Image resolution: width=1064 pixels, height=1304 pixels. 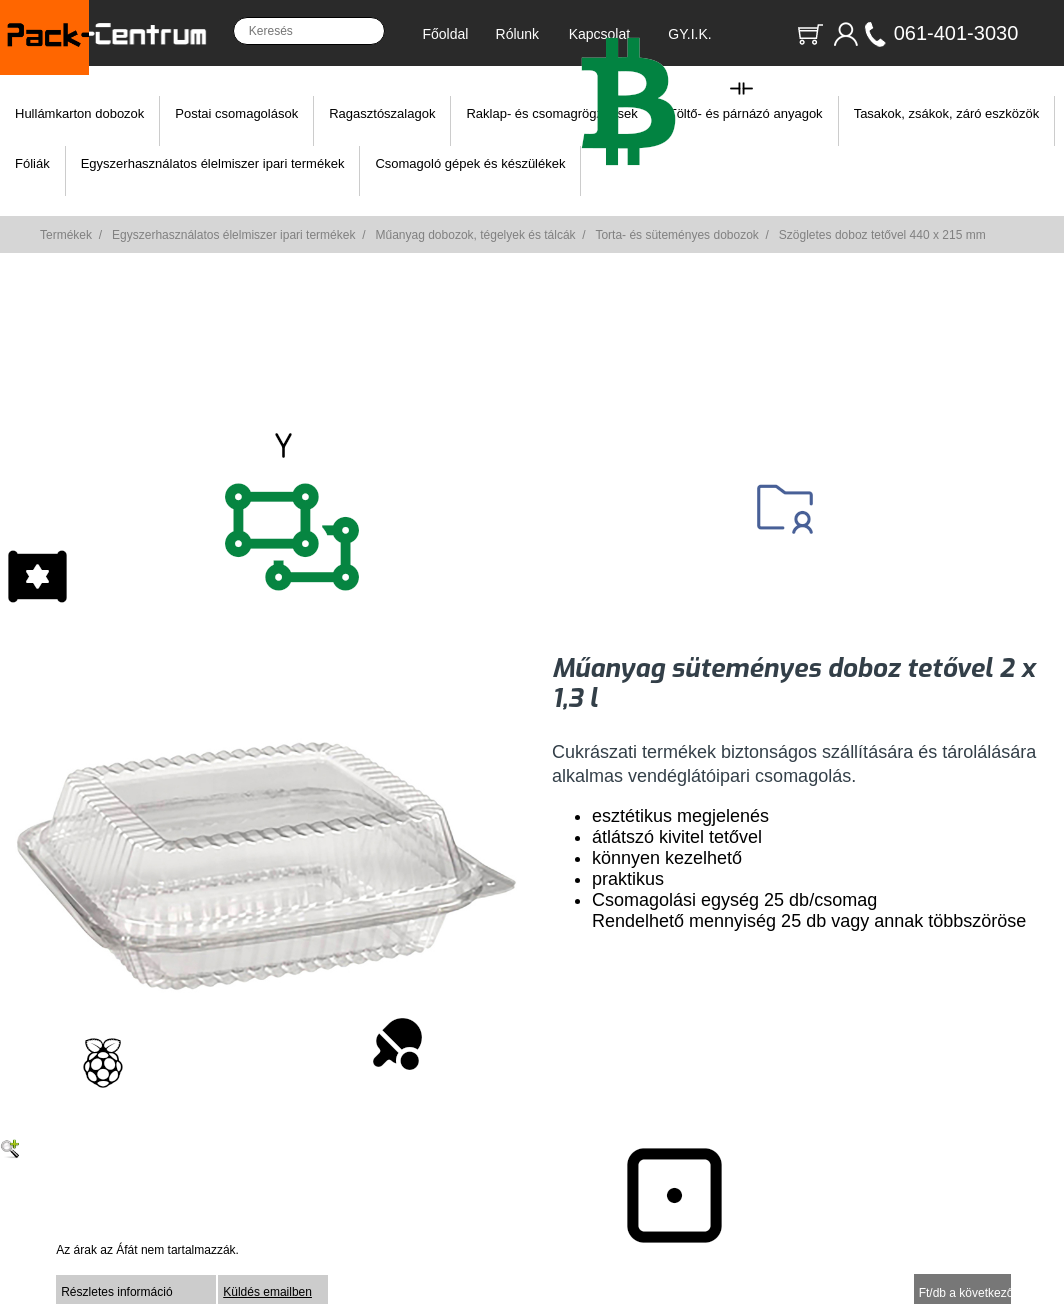 I want to click on access table tennis or ping pong games, so click(x=397, y=1042).